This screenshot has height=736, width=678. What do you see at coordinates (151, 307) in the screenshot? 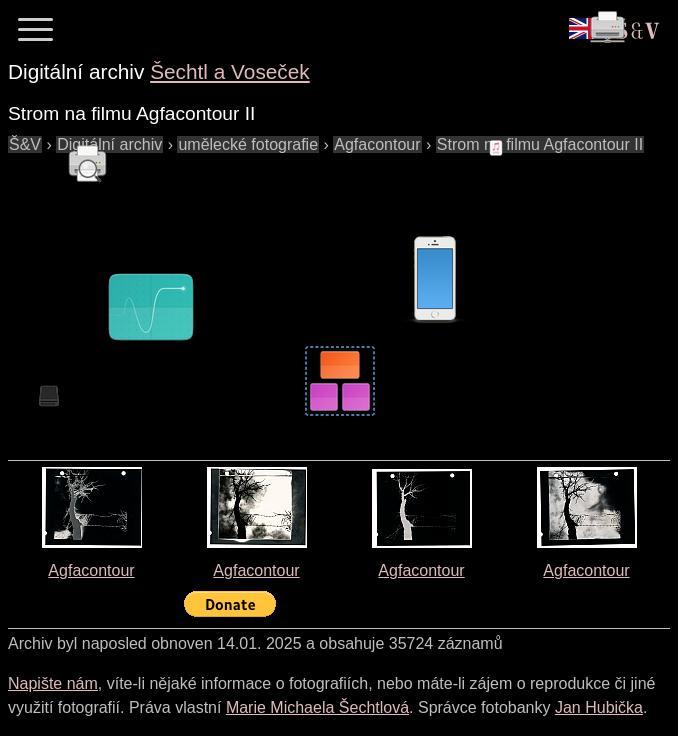
I see `open psensor temperature monitoring app` at bounding box center [151, 307].